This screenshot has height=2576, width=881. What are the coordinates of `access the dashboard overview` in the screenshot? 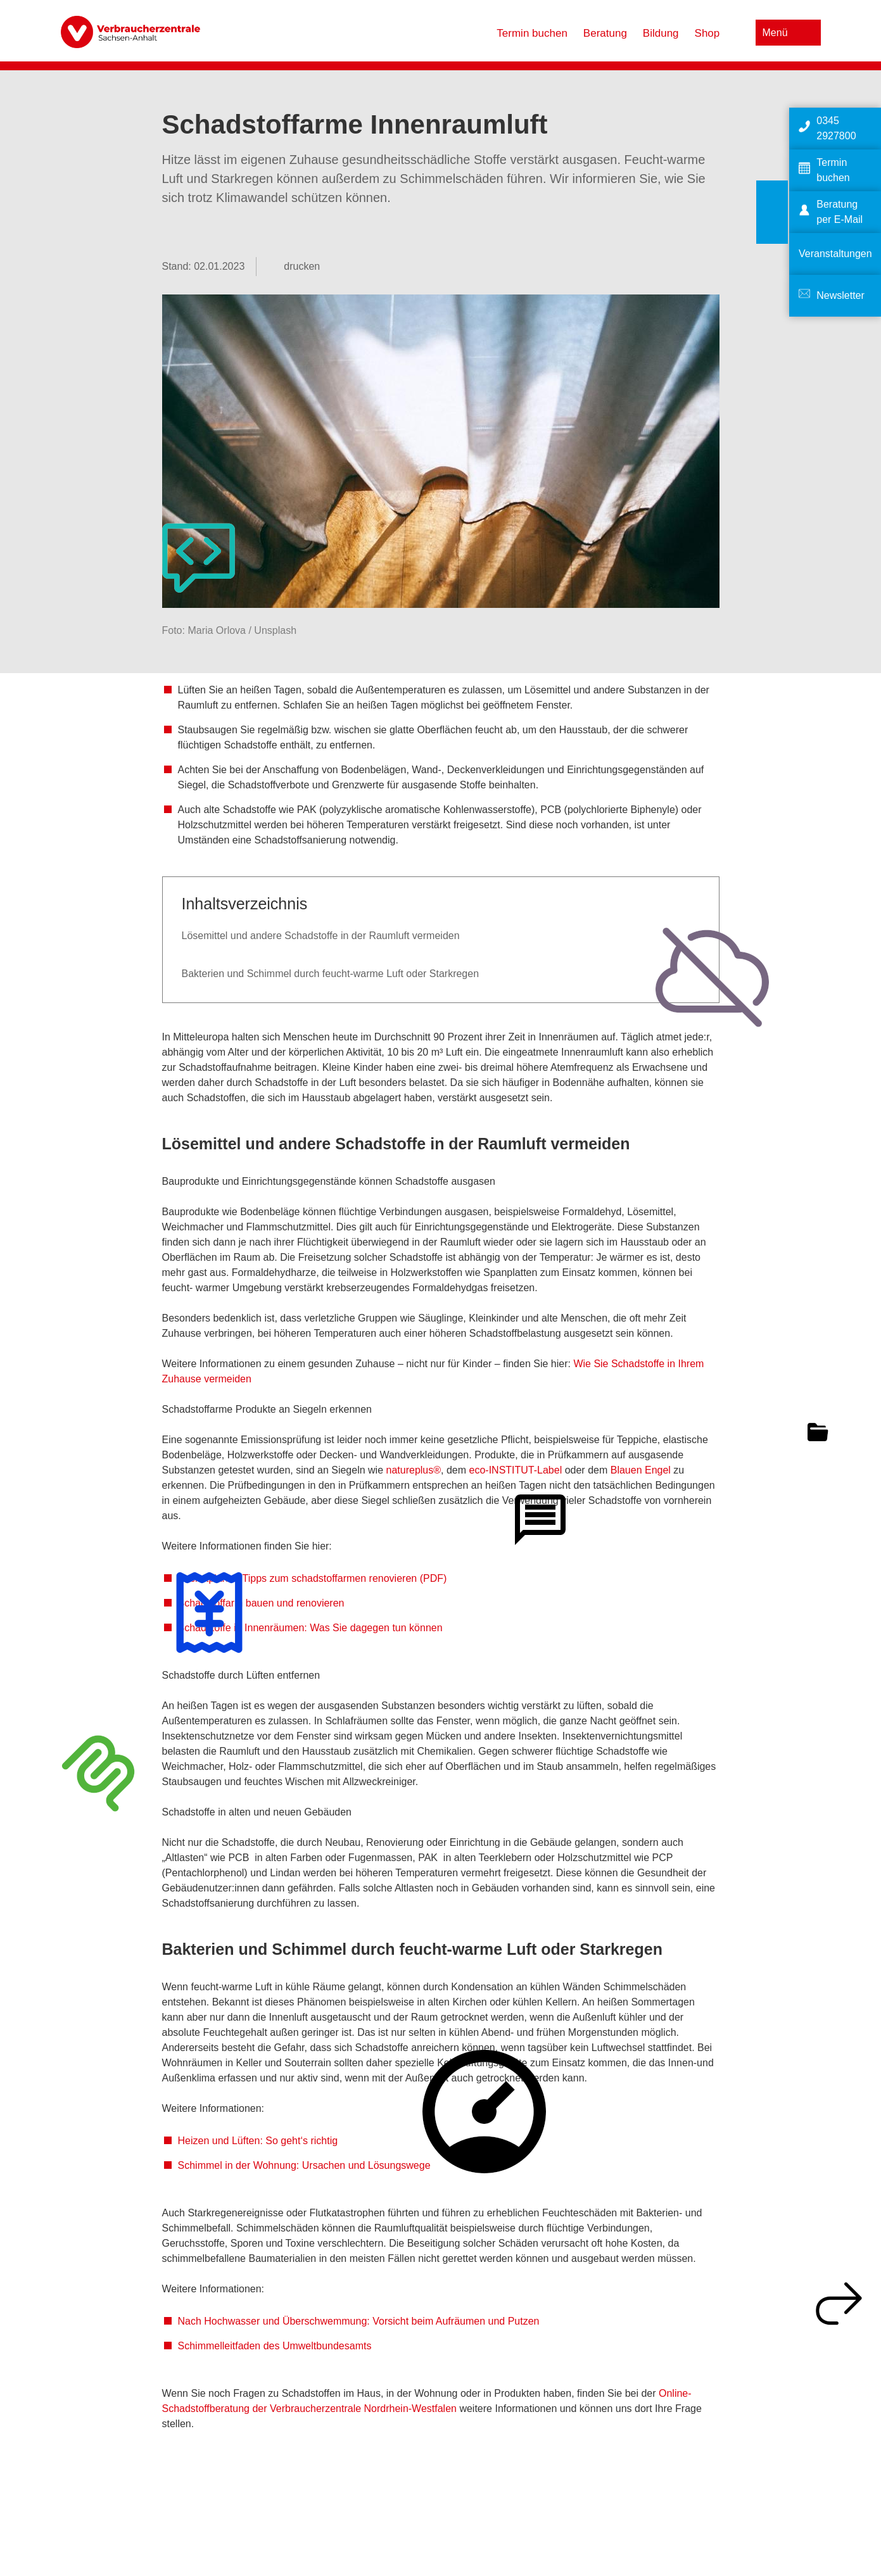 It's located at (484, 2111).